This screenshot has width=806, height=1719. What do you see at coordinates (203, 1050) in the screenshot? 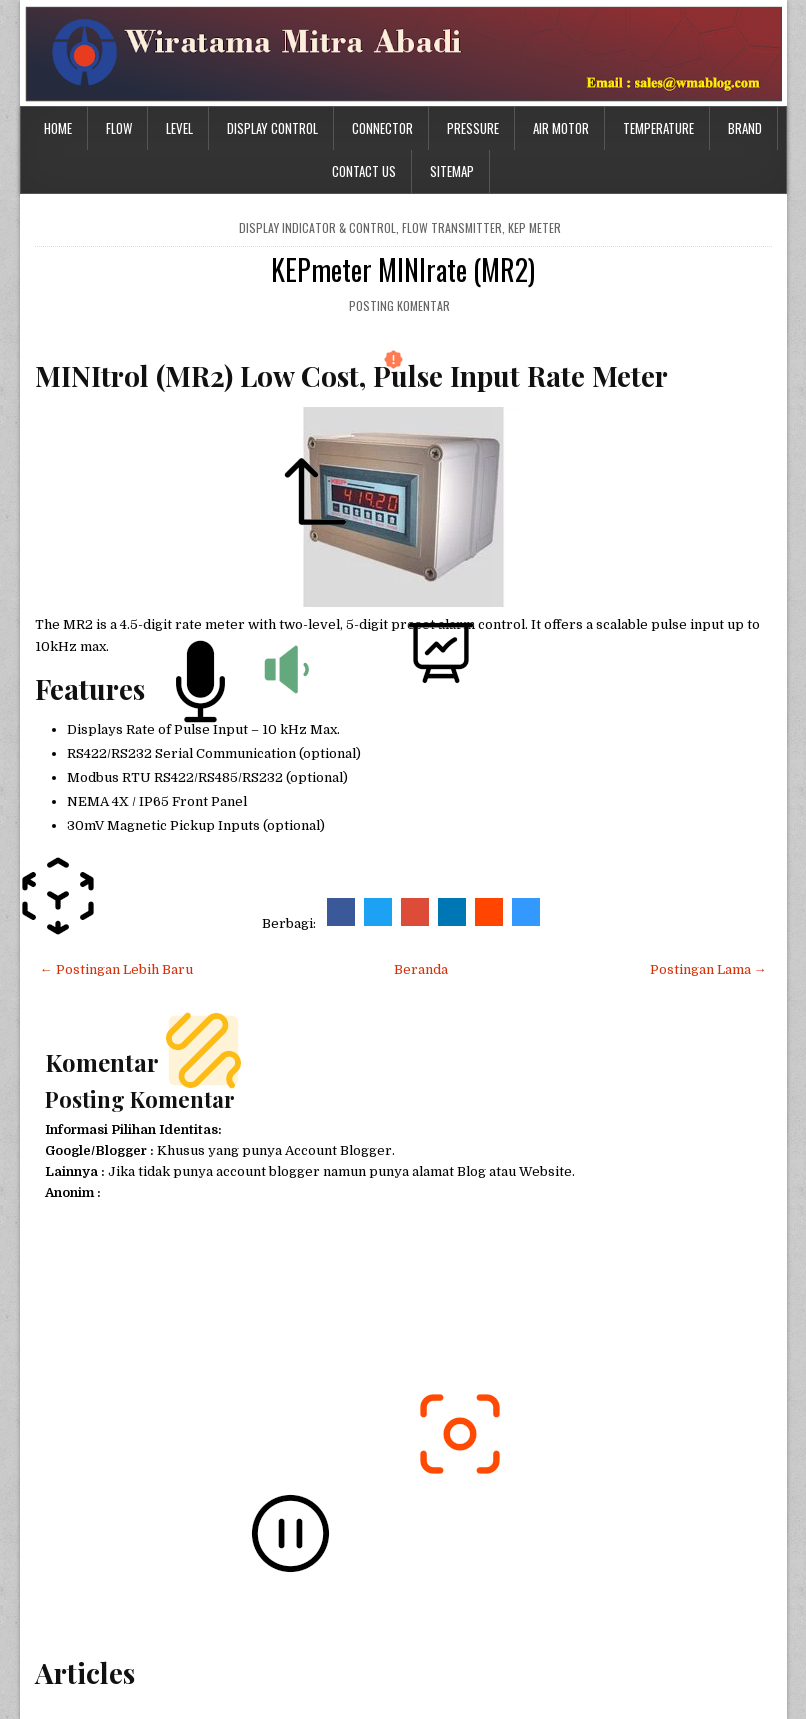
I see `access freehand drawing or annotation tools` at bounding box center [203, 1050].